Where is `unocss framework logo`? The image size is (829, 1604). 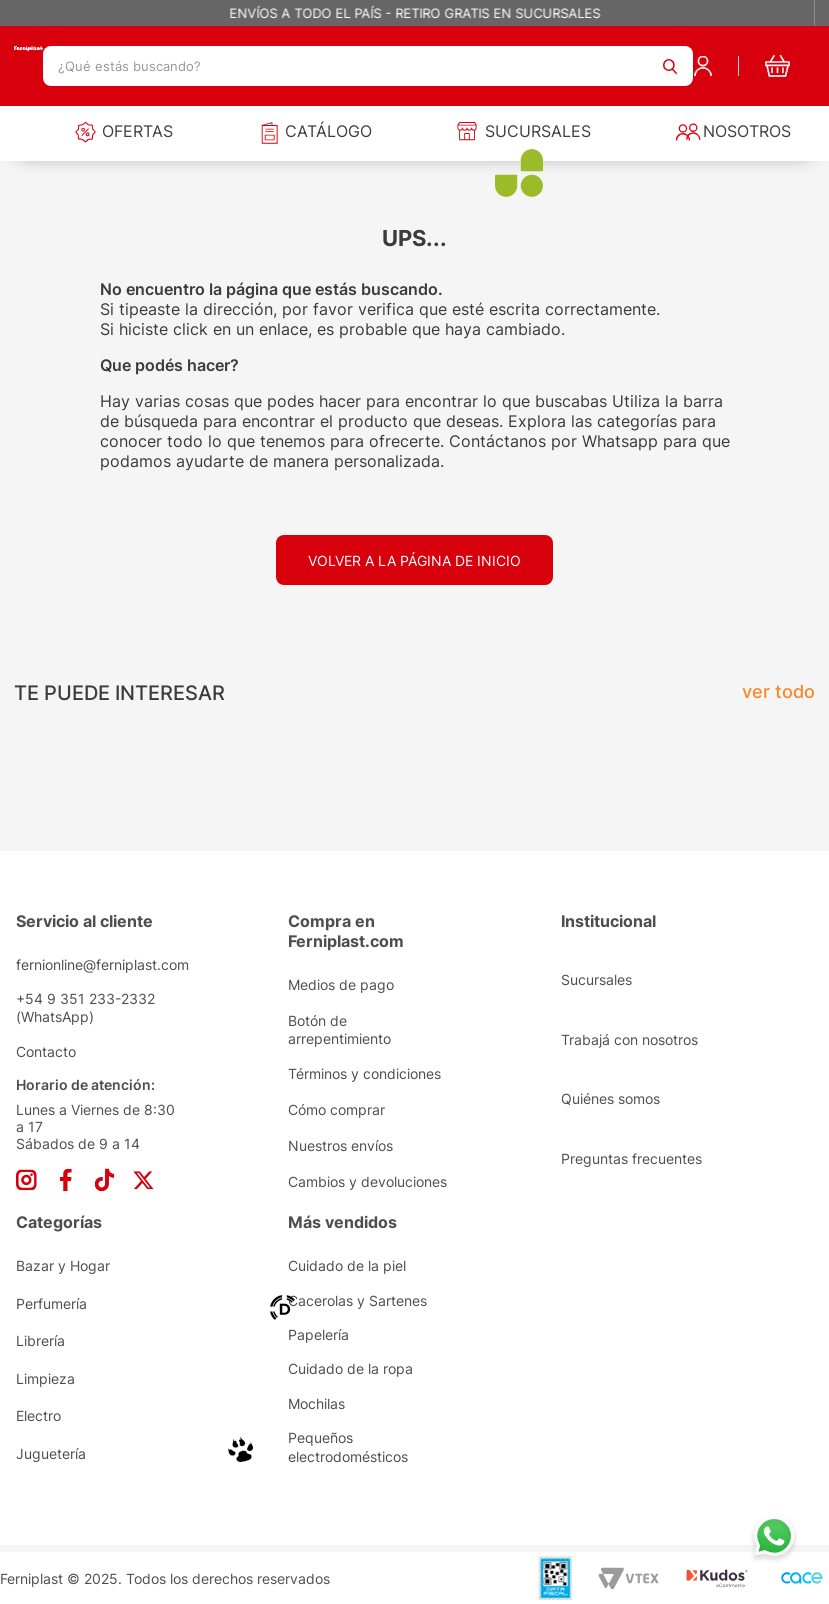 unocss framework logo is located at coordinates (519, 173).